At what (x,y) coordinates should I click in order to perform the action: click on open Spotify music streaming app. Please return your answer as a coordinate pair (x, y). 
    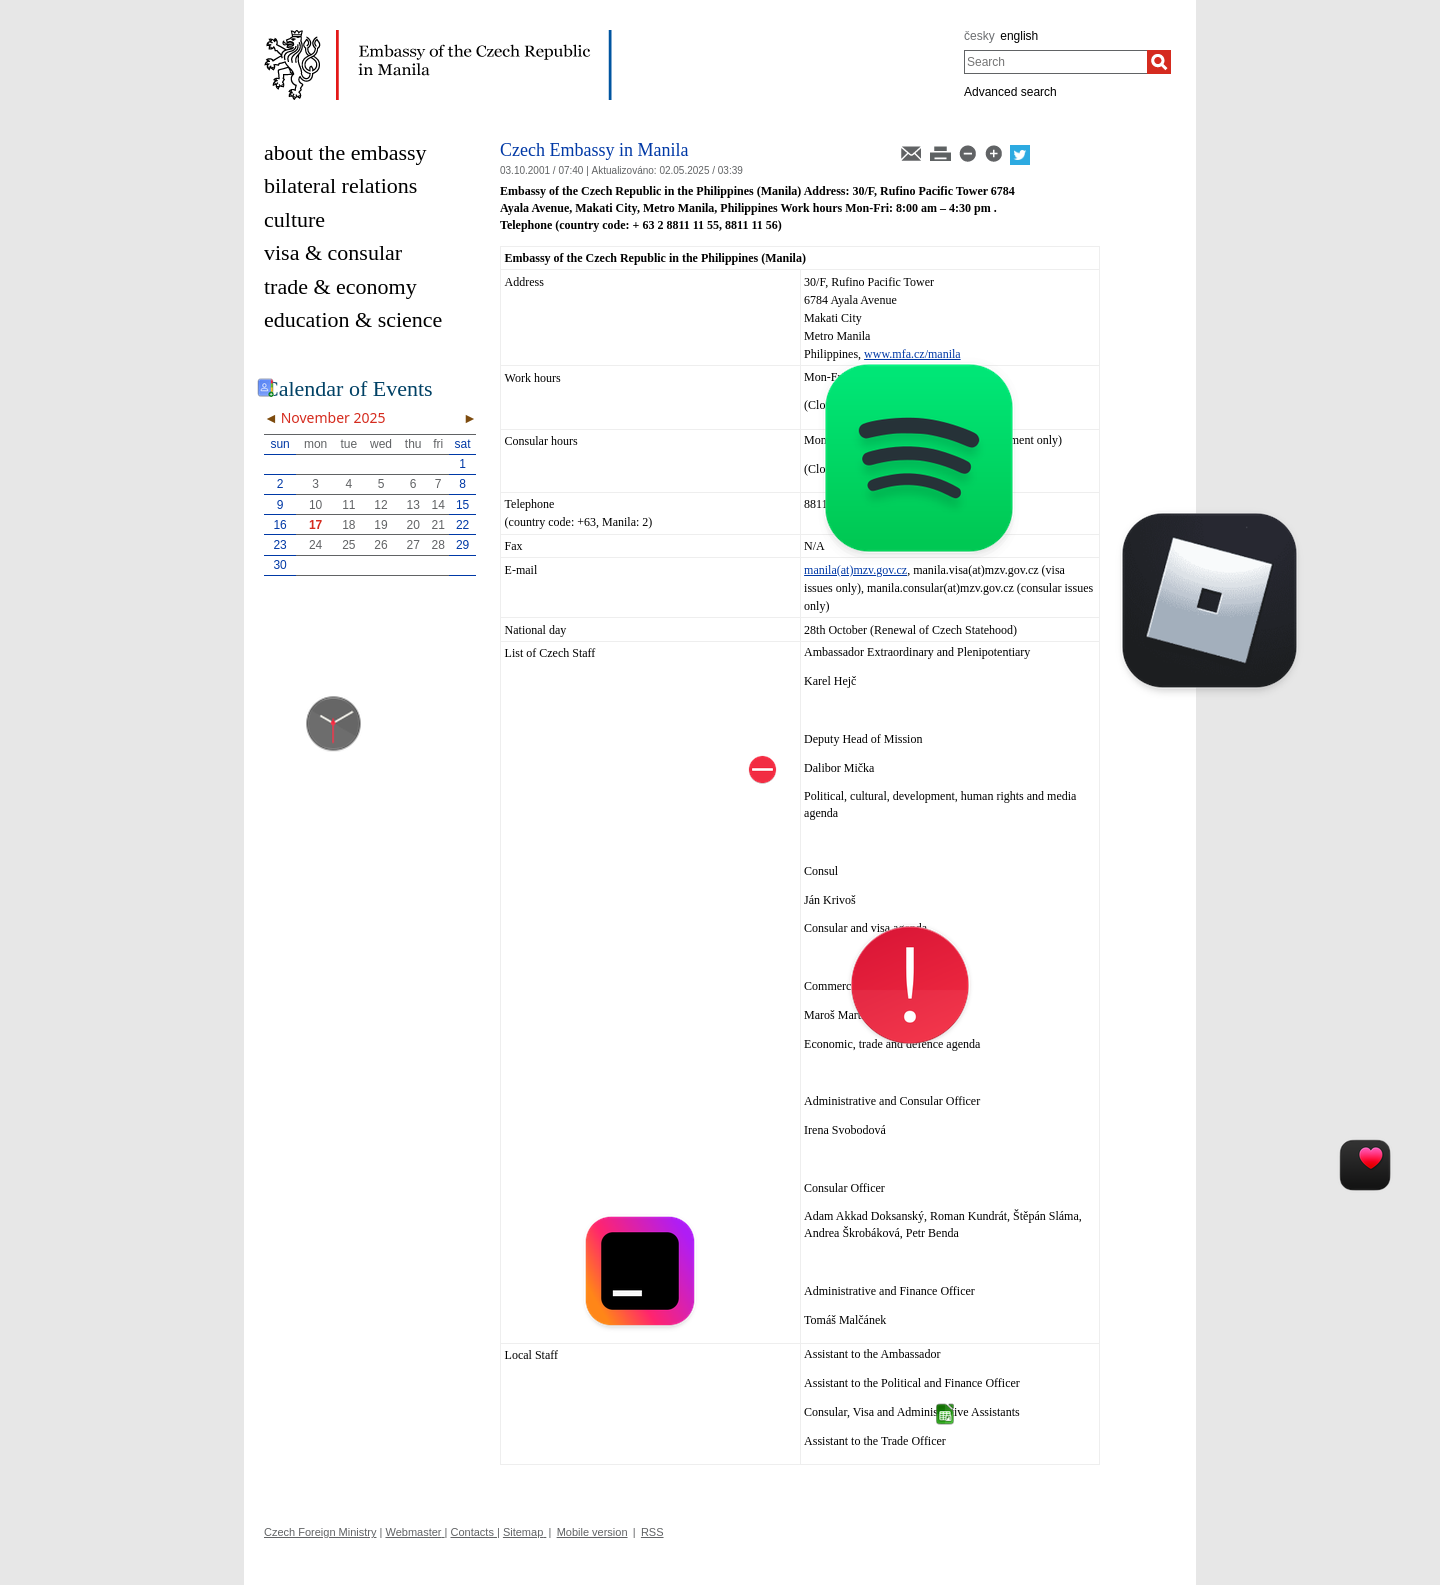
    Looking at the image, I should click on (919, 458).